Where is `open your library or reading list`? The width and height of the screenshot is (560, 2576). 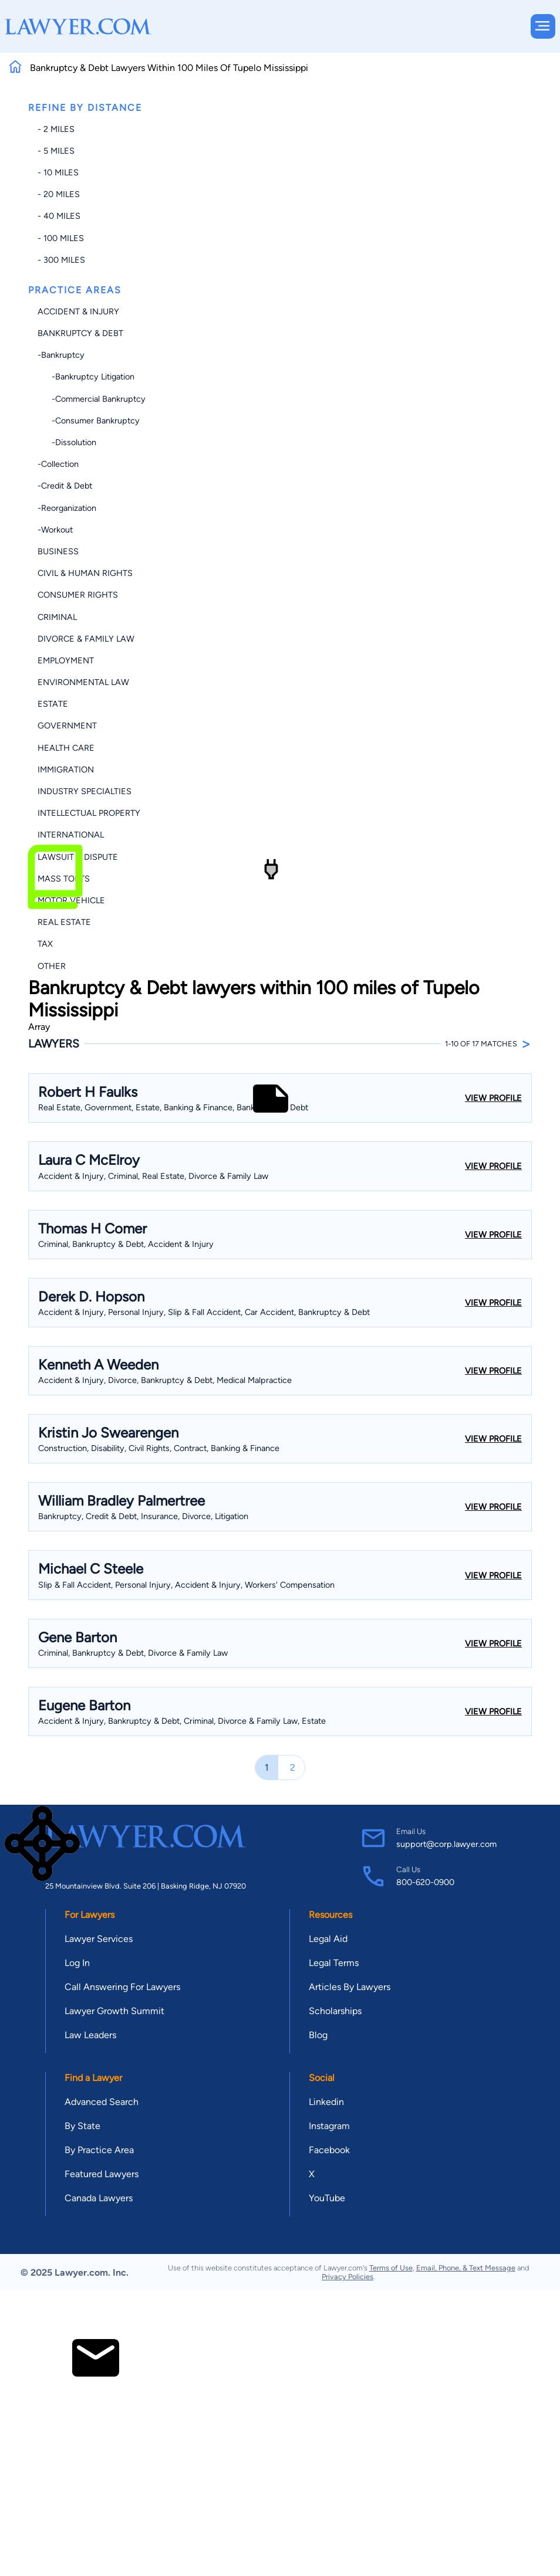
open your library or reading list is located at coordinates (55, 877).